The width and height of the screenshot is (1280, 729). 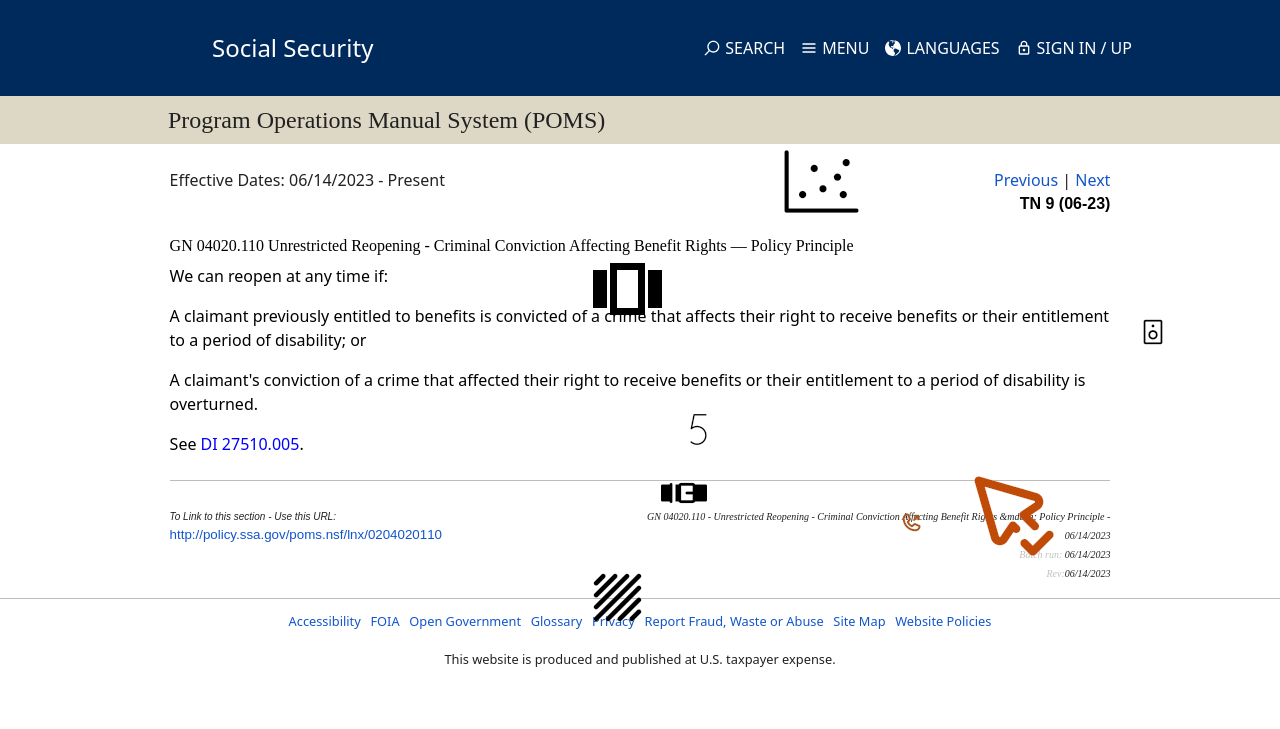 What do you see at coordinates (1012, 514) in the screenshot?
I see `click action confirmed` at bounding box center [1012, 514].